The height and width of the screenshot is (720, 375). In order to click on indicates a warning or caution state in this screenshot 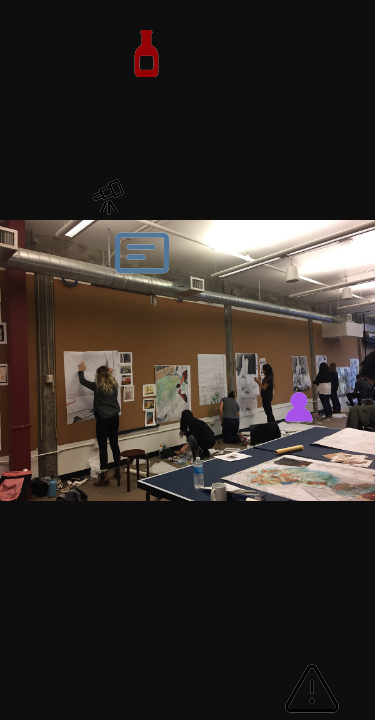, I will do `click(312, 688)`.